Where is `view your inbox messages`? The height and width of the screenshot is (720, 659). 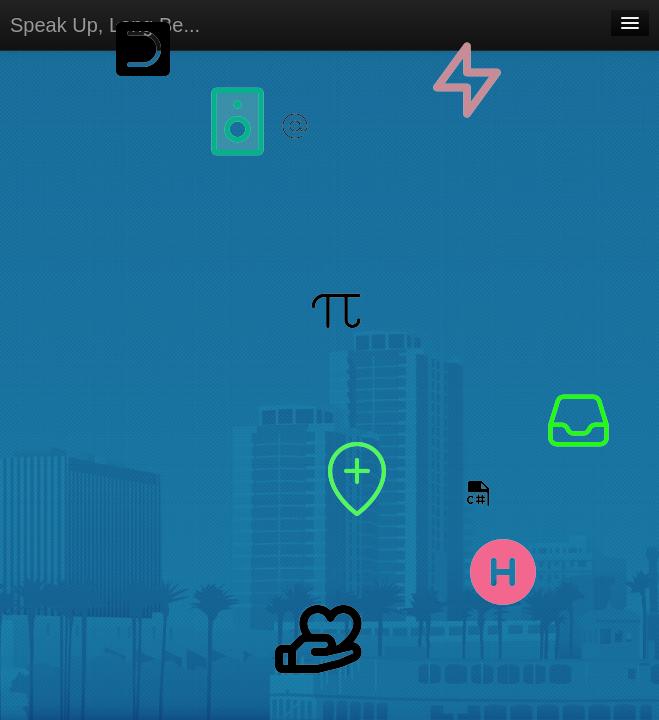 view your inbox messages is located at coordinates (578, 420).